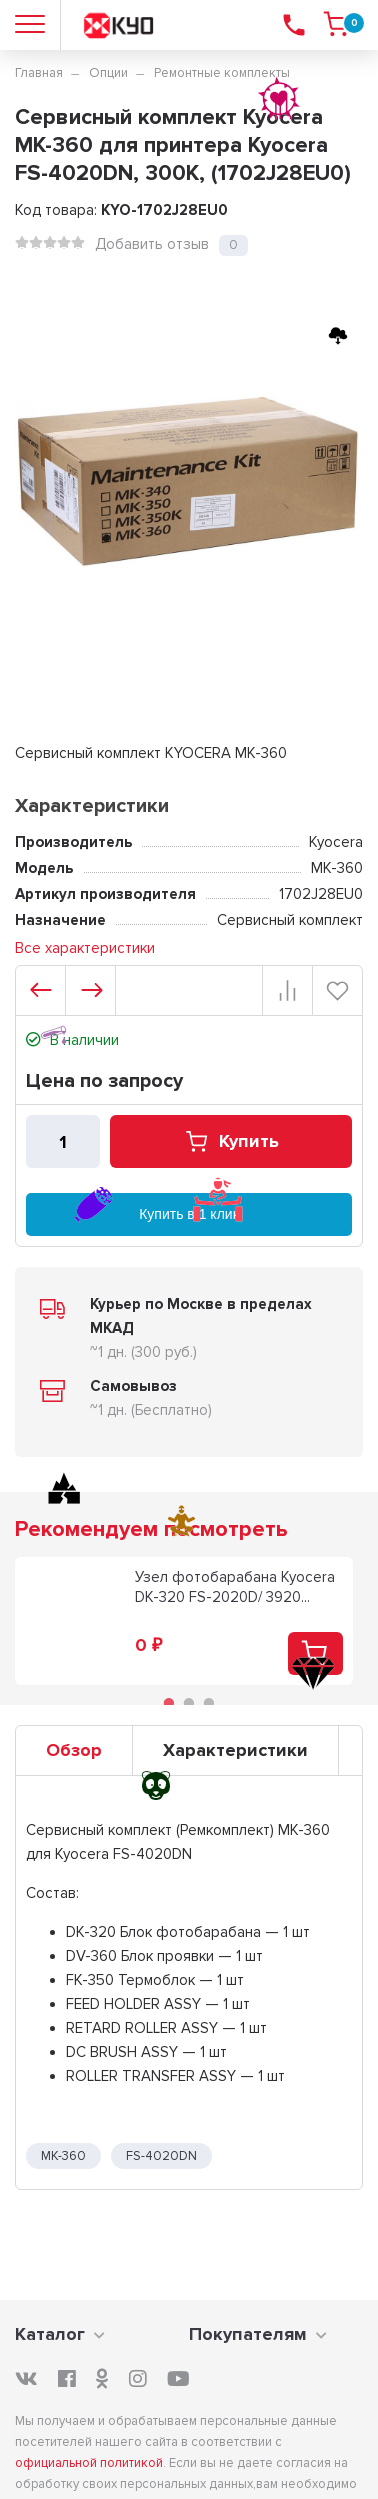 Image resolution: width=378 pixels, height=2499 pixels. I want to click on flexibility or stretching exercise option, so click(218, 1197).